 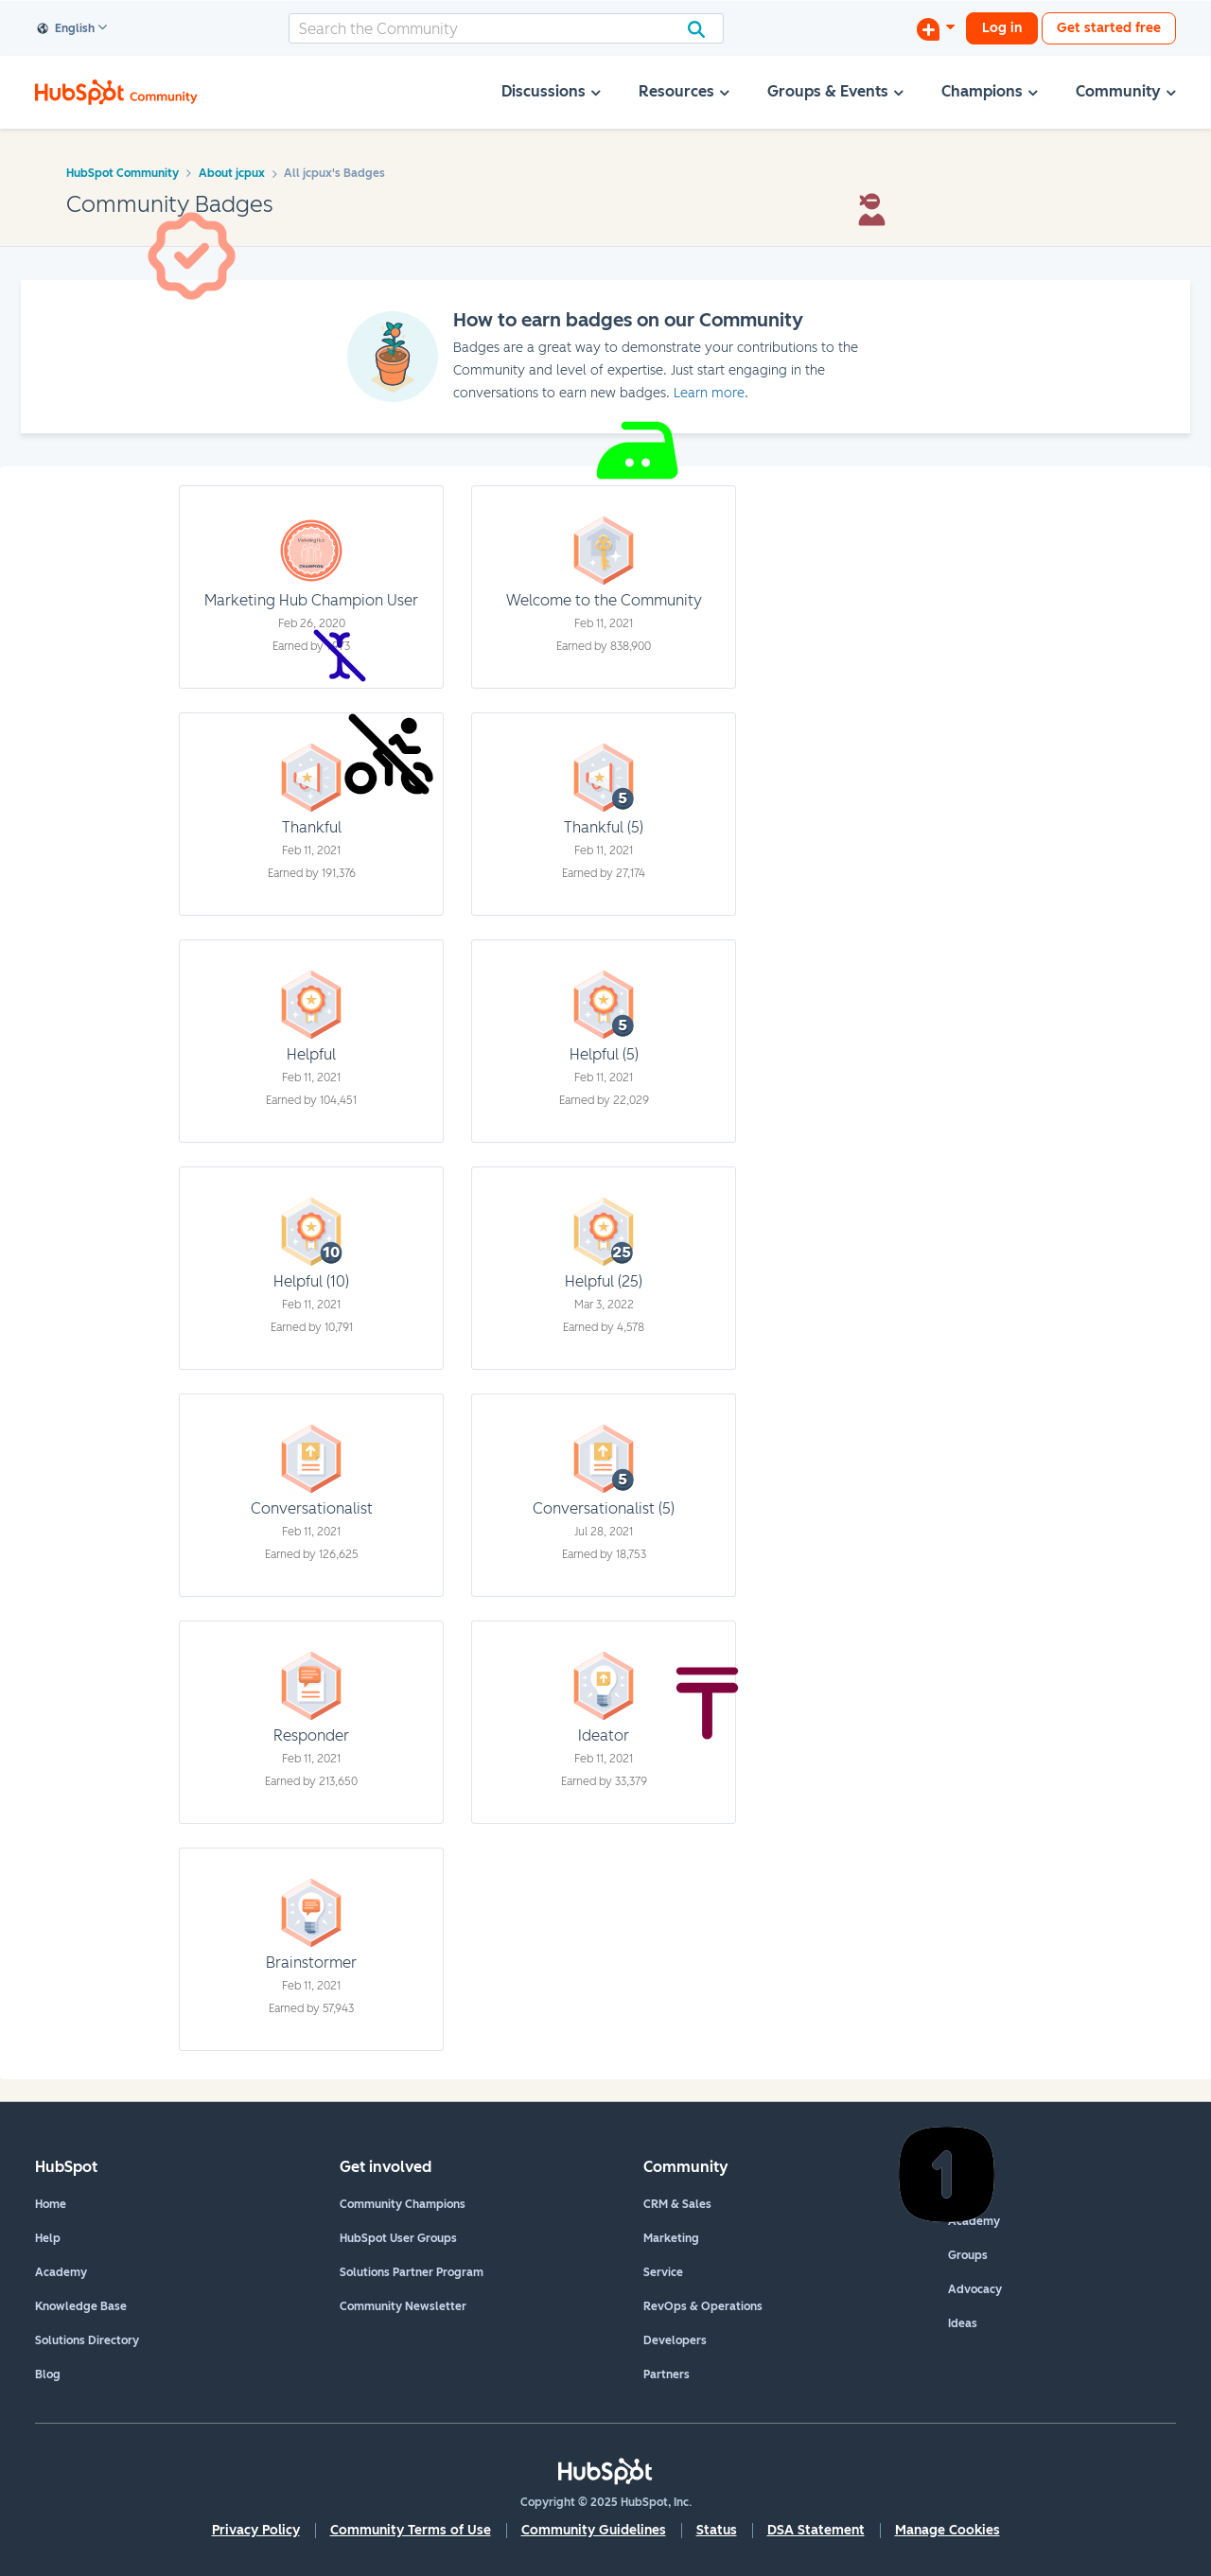 I want to click on switch to incognito or private mode, so click(x=871, y=209).